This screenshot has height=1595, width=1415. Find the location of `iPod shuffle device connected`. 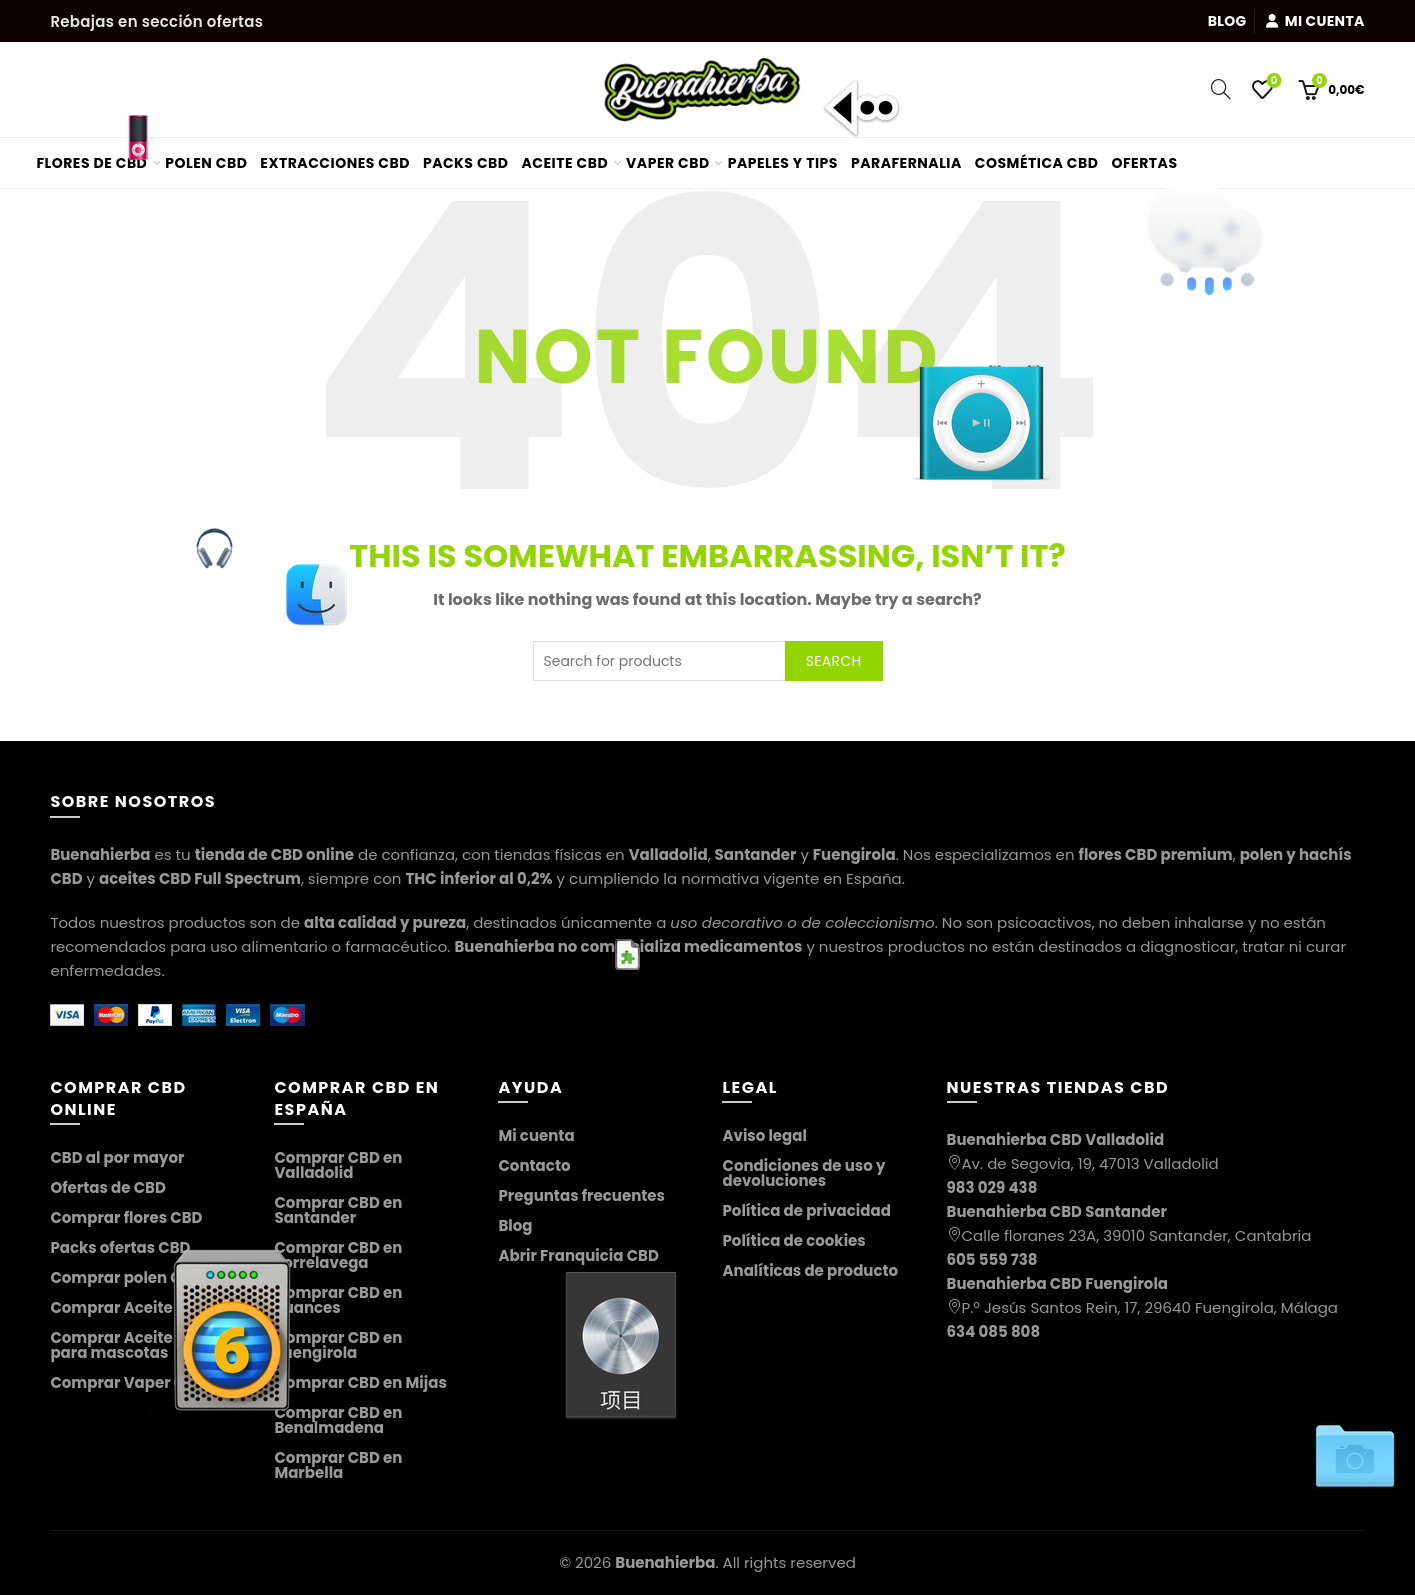

iPod shuffle device connected is located at coordinates (981, 422).